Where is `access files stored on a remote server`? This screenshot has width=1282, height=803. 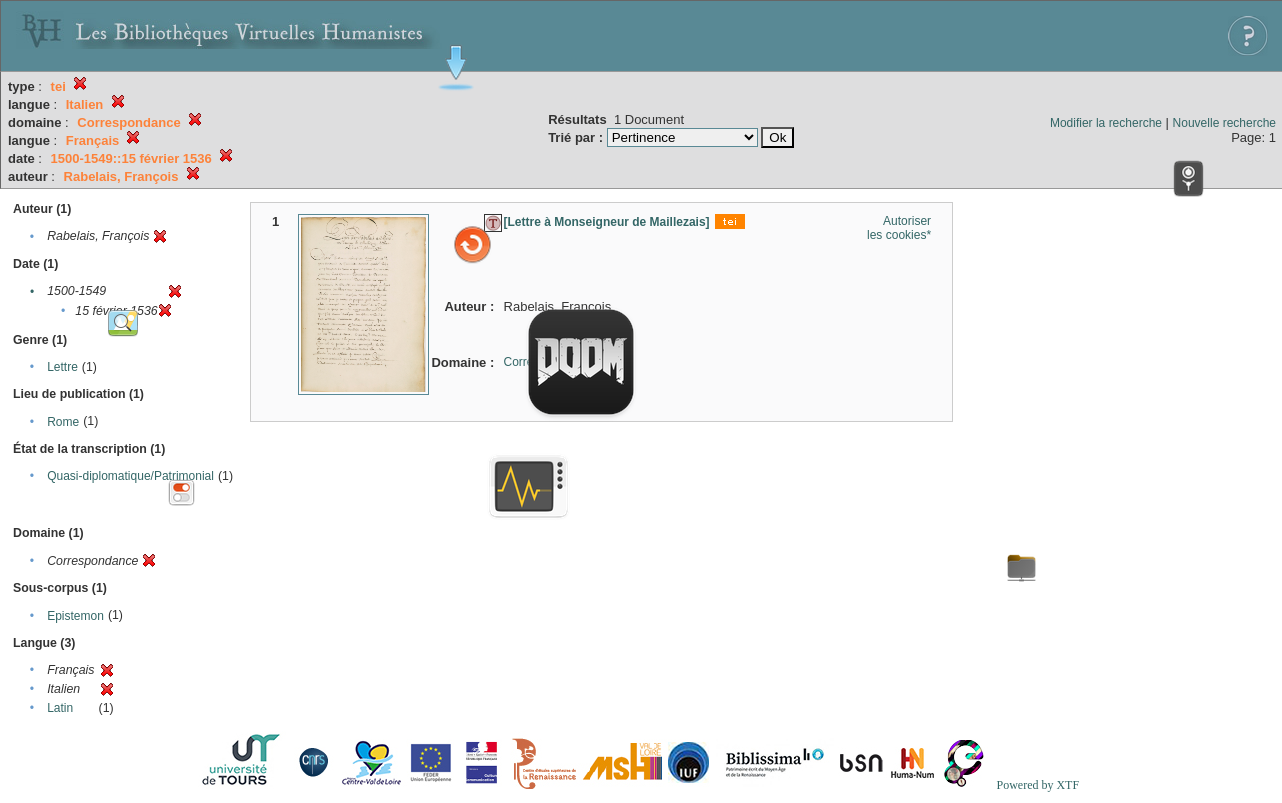
access files stored on a remote server is located at coordinates (1021, 567).